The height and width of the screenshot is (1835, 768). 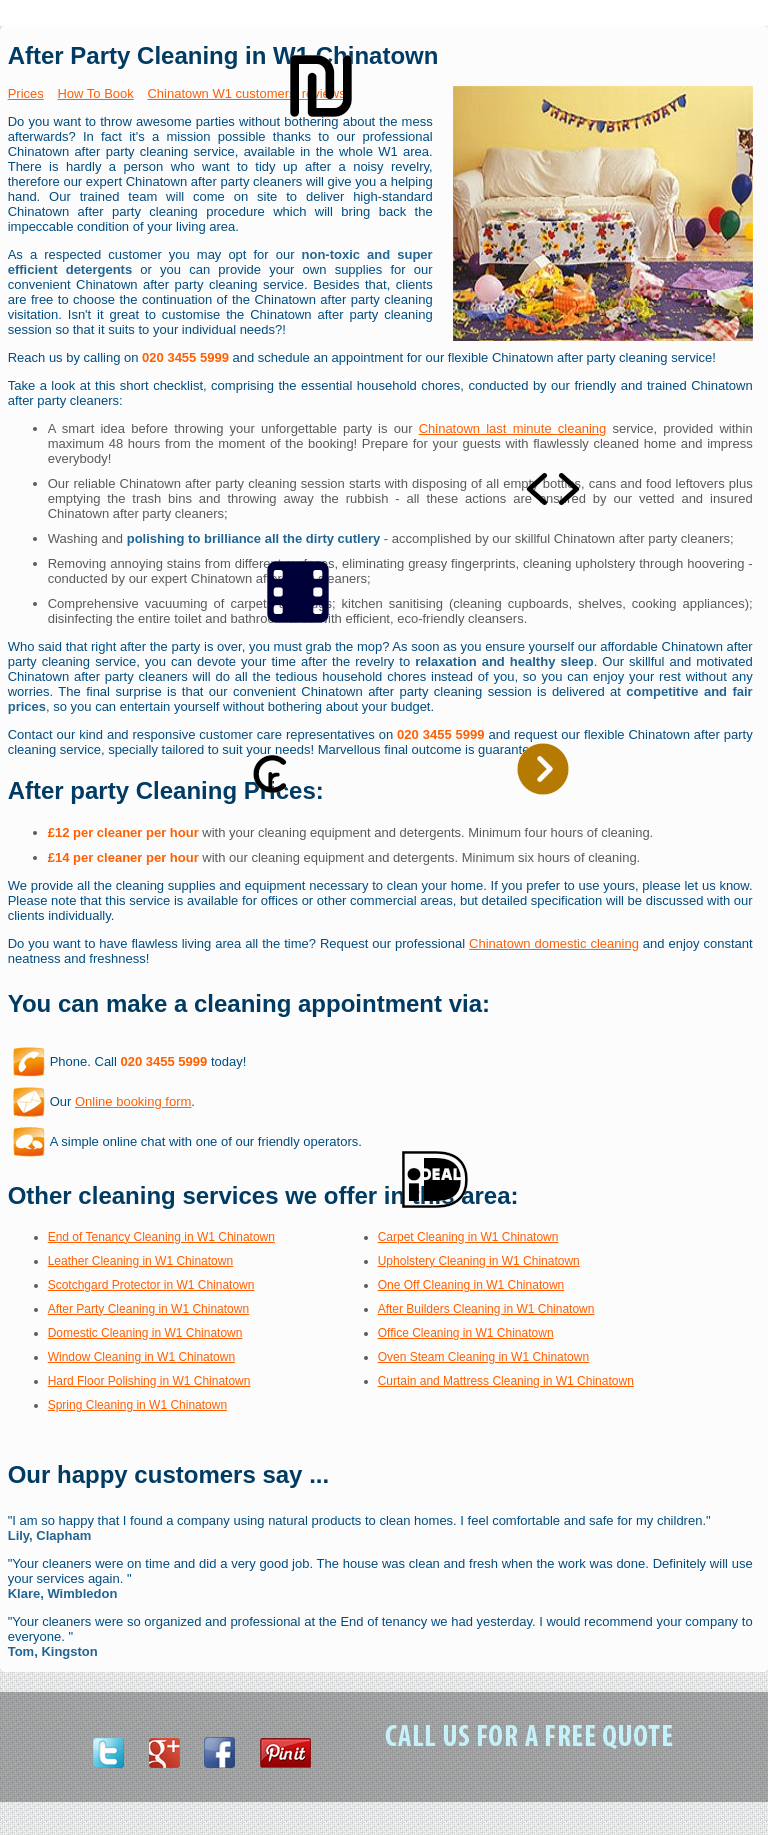 I want to click on view or edit source code, so click(x=553, y=489).